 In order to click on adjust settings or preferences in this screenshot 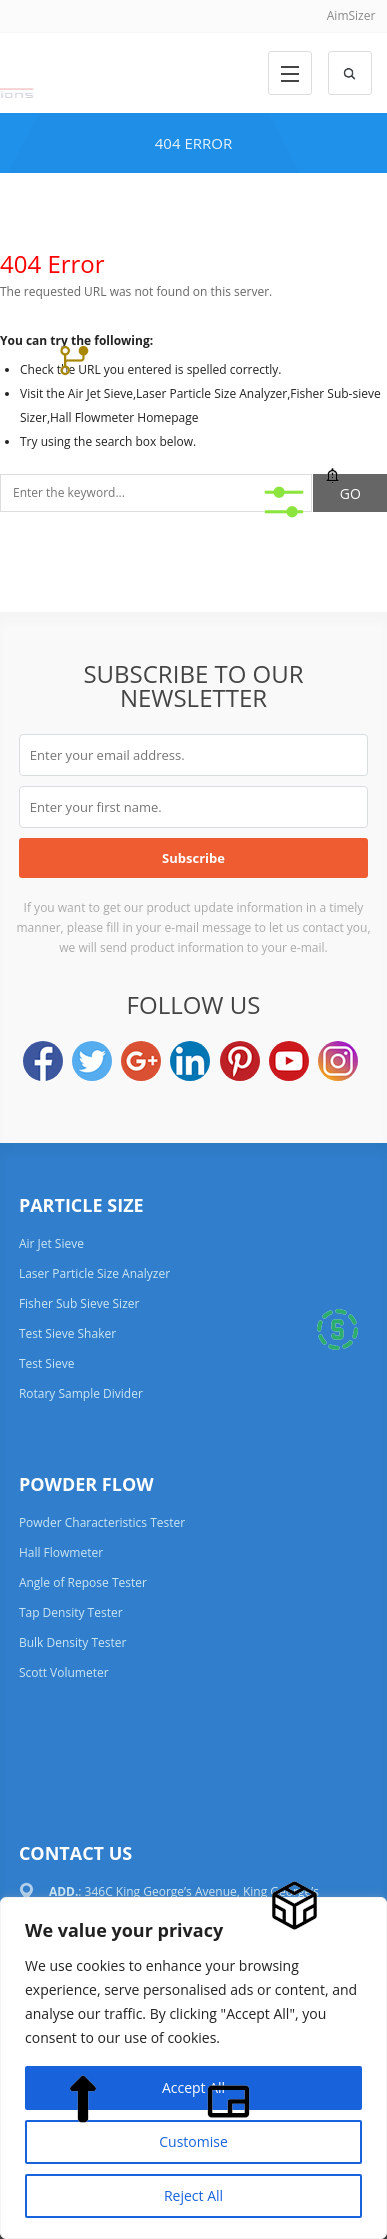, I will do `click(284, 502)`.